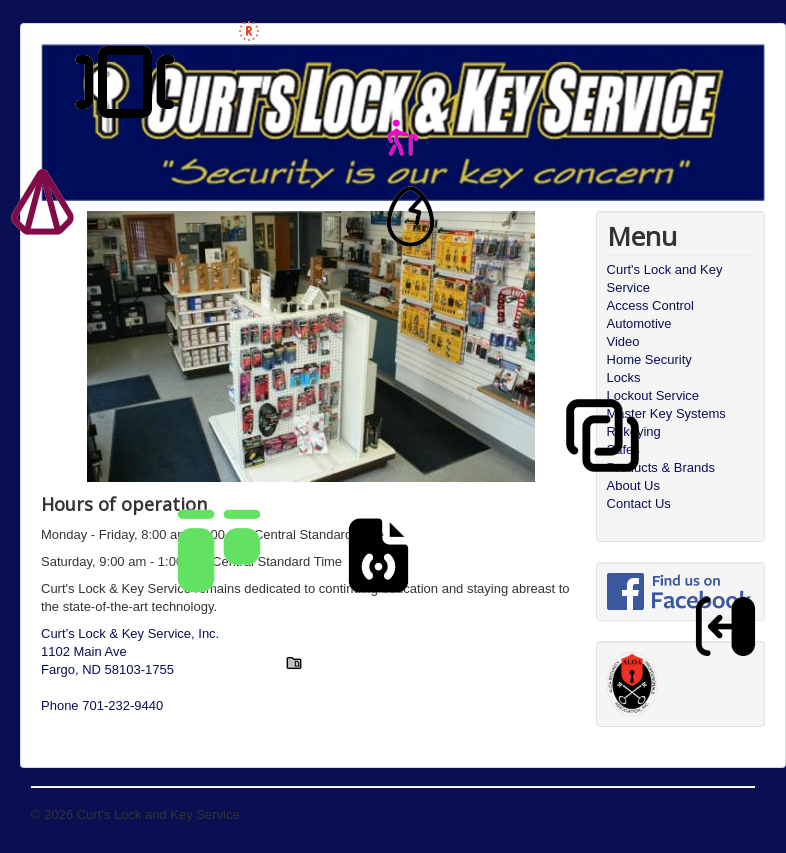 Image resolution: width=786 pixels, height=853 pixels. Describe the element at coordinates (602, 435) in the screenshot. I see `view linked or connected layers` at that location.